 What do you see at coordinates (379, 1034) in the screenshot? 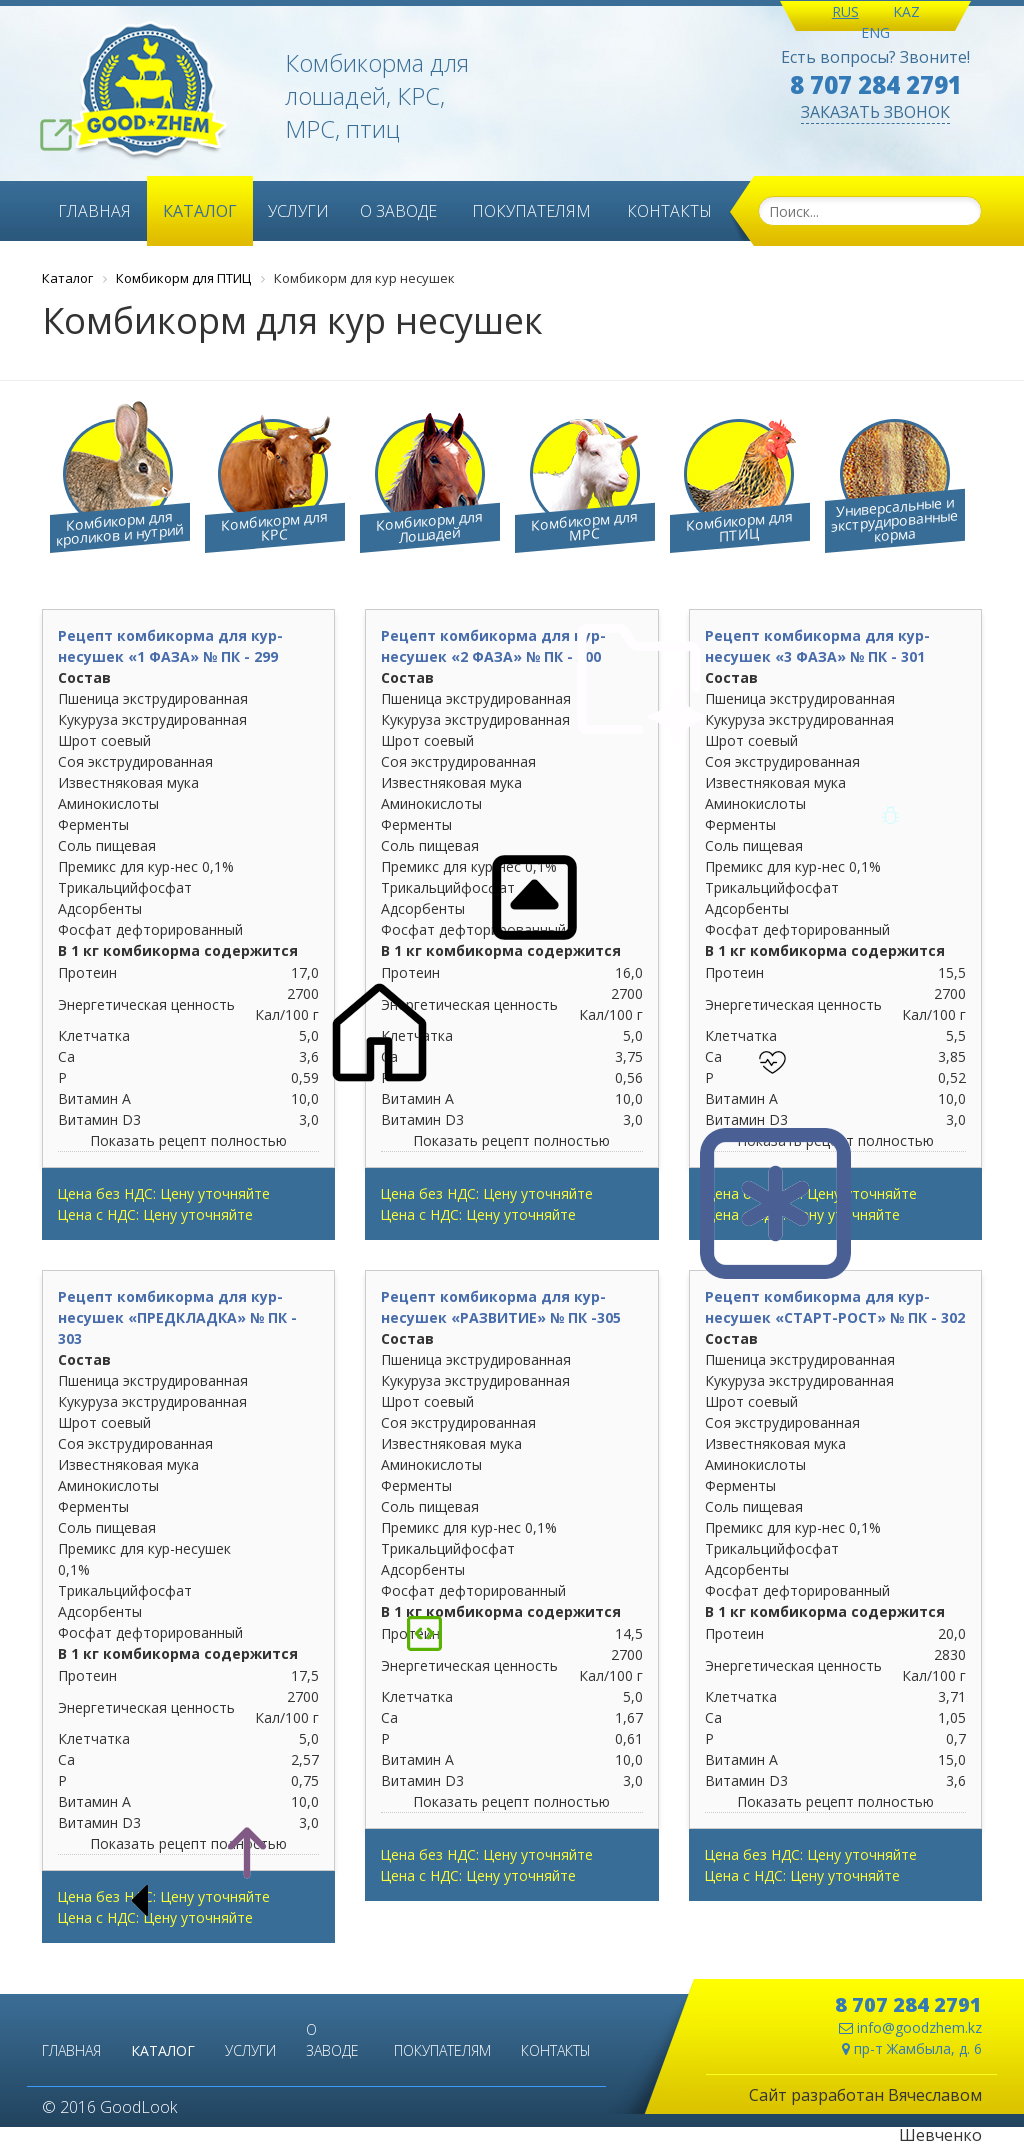
I see `navigate to home screen` at bounding box center [379, 1034].